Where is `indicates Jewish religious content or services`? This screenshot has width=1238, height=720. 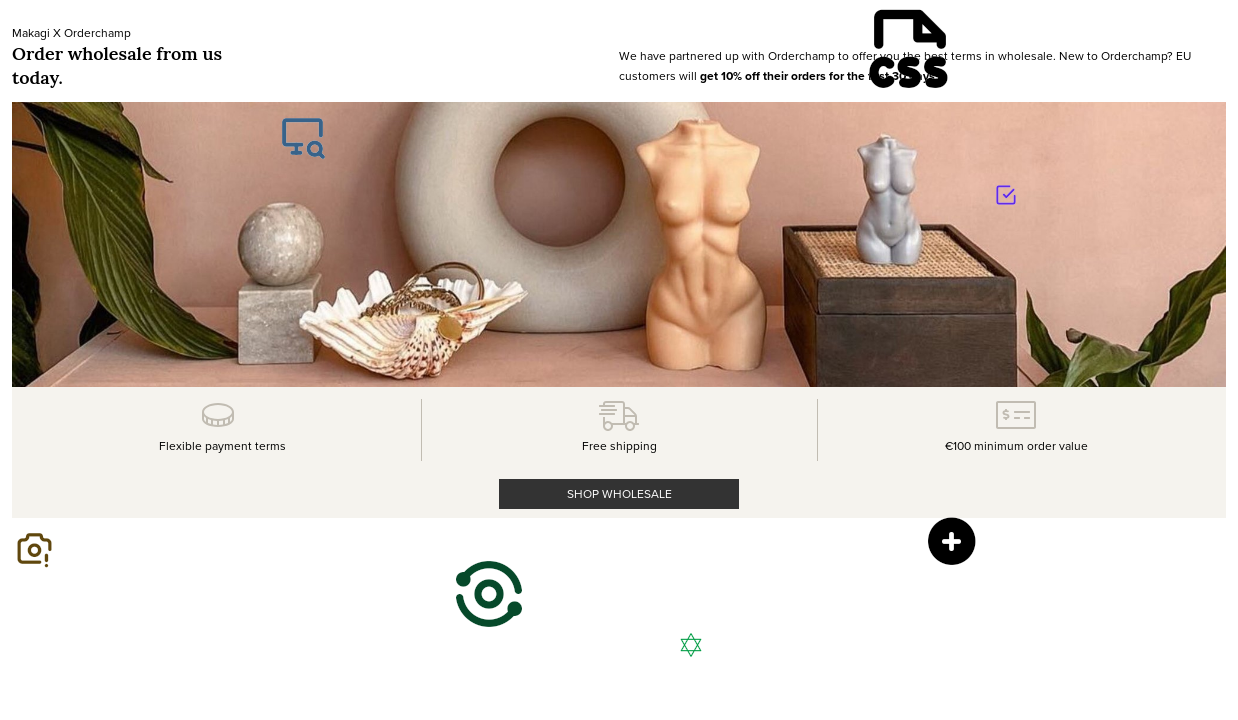
indicates Jewish religious content or services is located at coordinates (691, 645).